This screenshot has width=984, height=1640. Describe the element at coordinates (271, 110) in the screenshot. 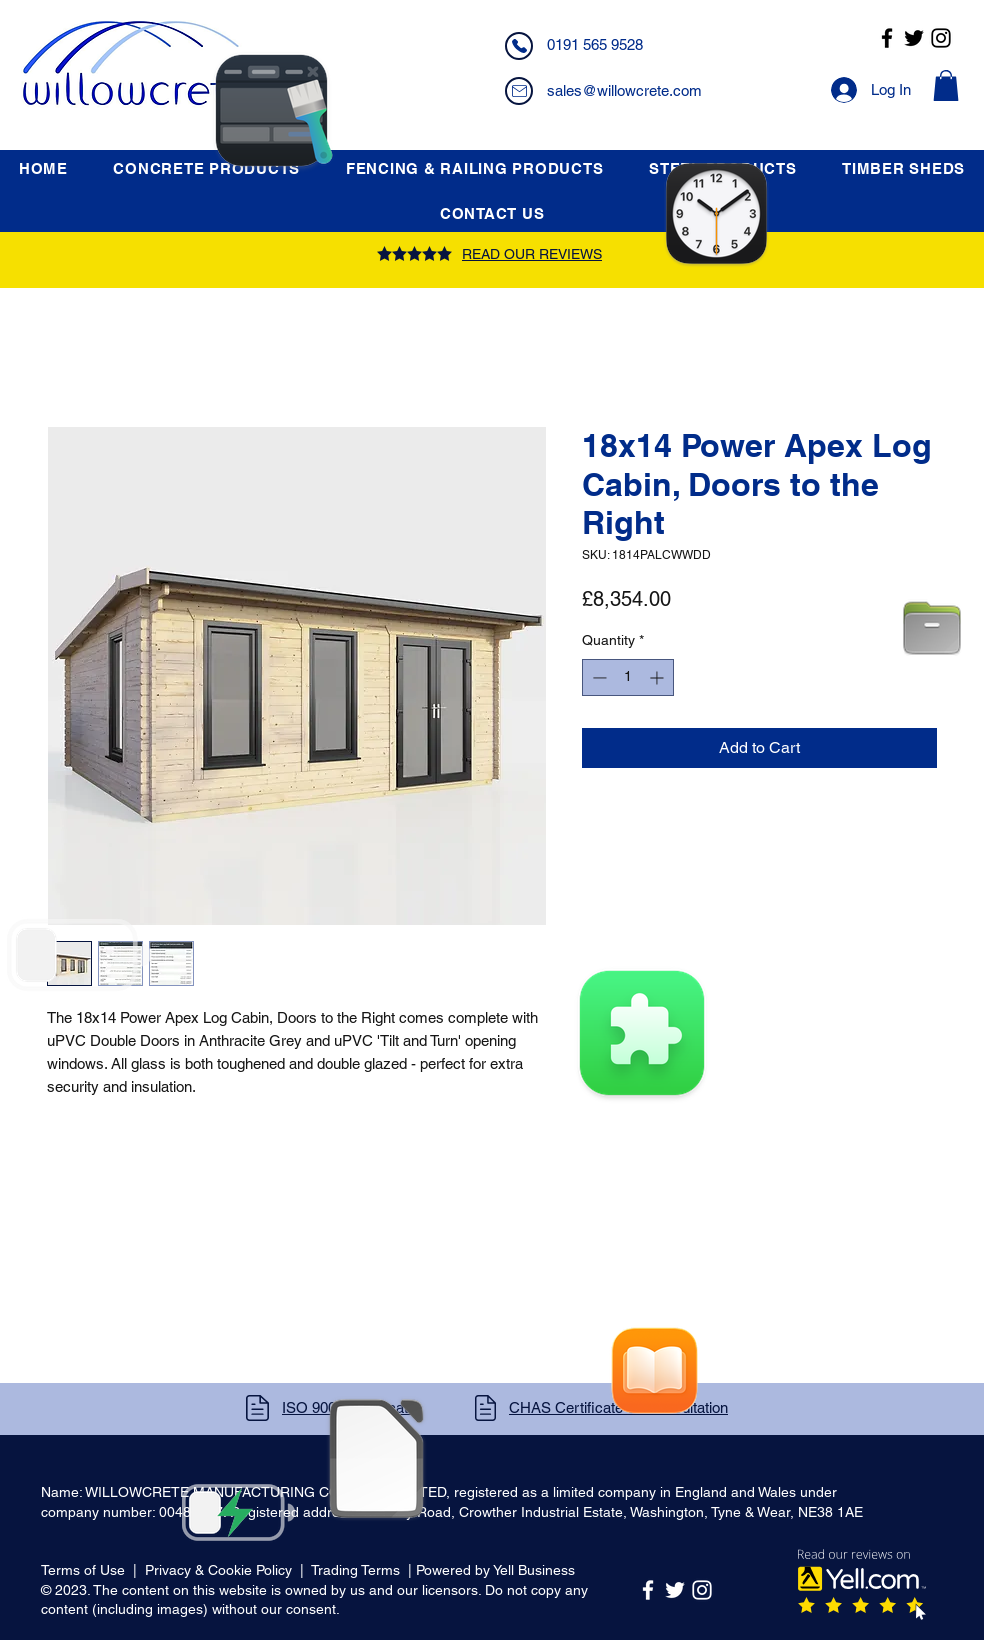

I see `open AdwSteamGtk to customize Steam's appearance` at that location.